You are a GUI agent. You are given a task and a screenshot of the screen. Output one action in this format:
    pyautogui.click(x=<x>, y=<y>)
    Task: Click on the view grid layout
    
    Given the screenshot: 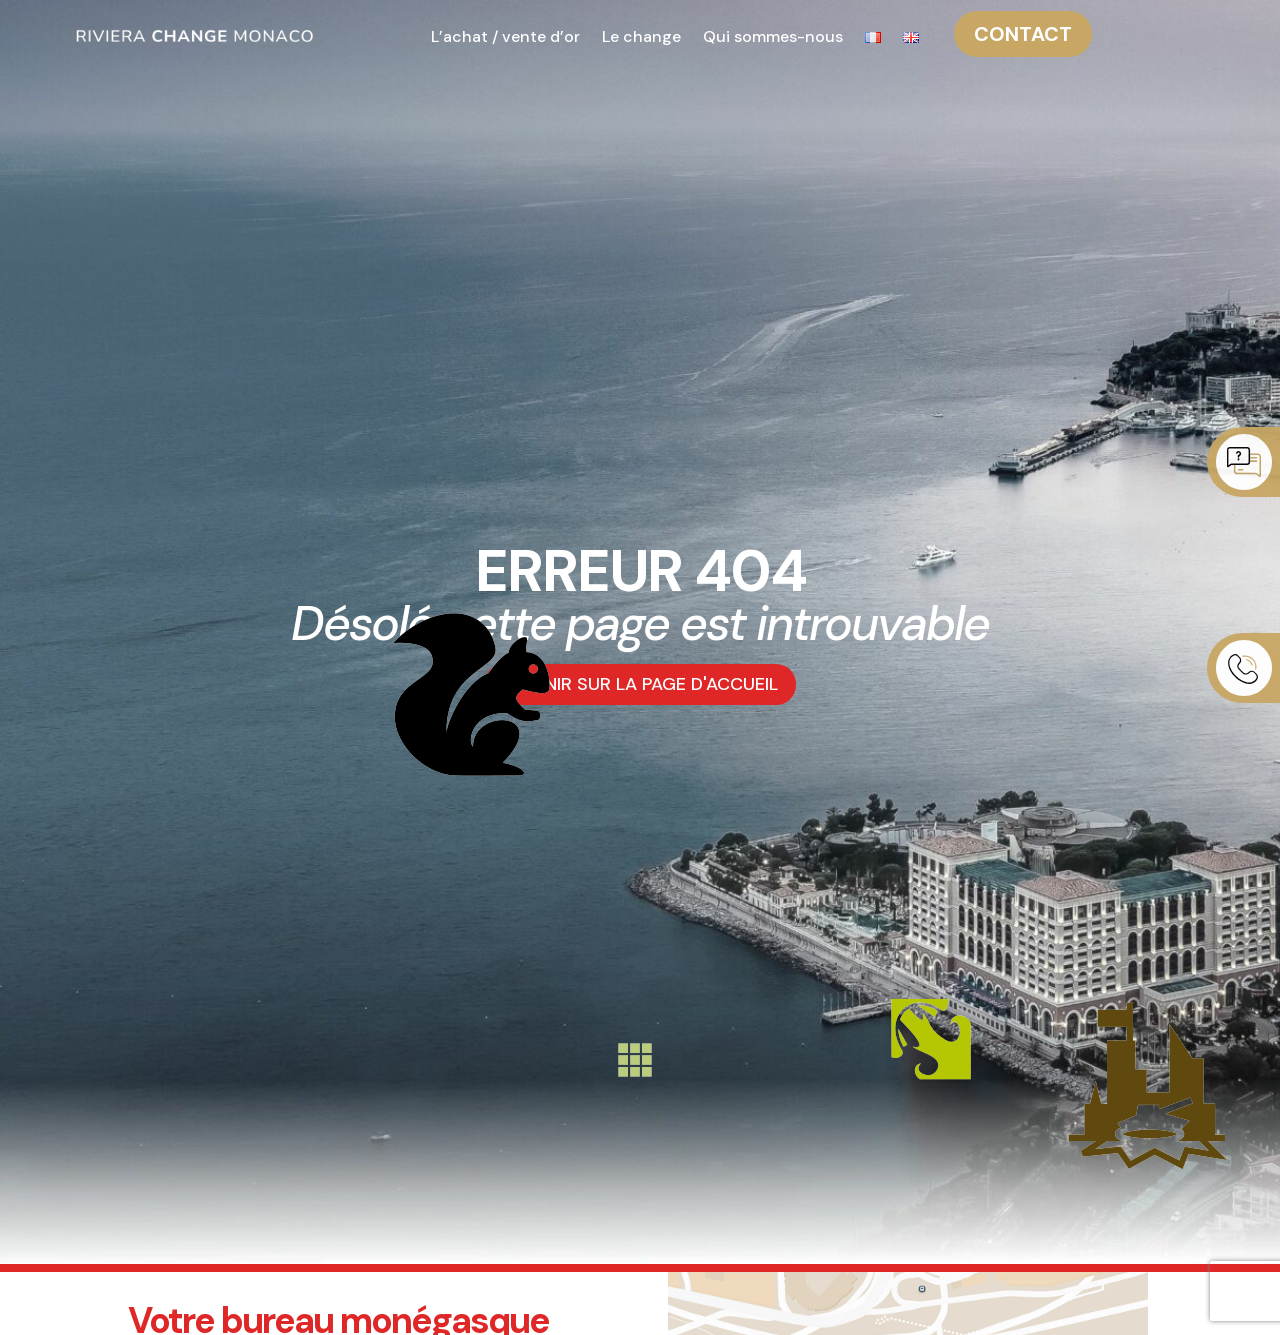 What is the action you would take?
    pyautogui.click(x=635, y=1060)
    